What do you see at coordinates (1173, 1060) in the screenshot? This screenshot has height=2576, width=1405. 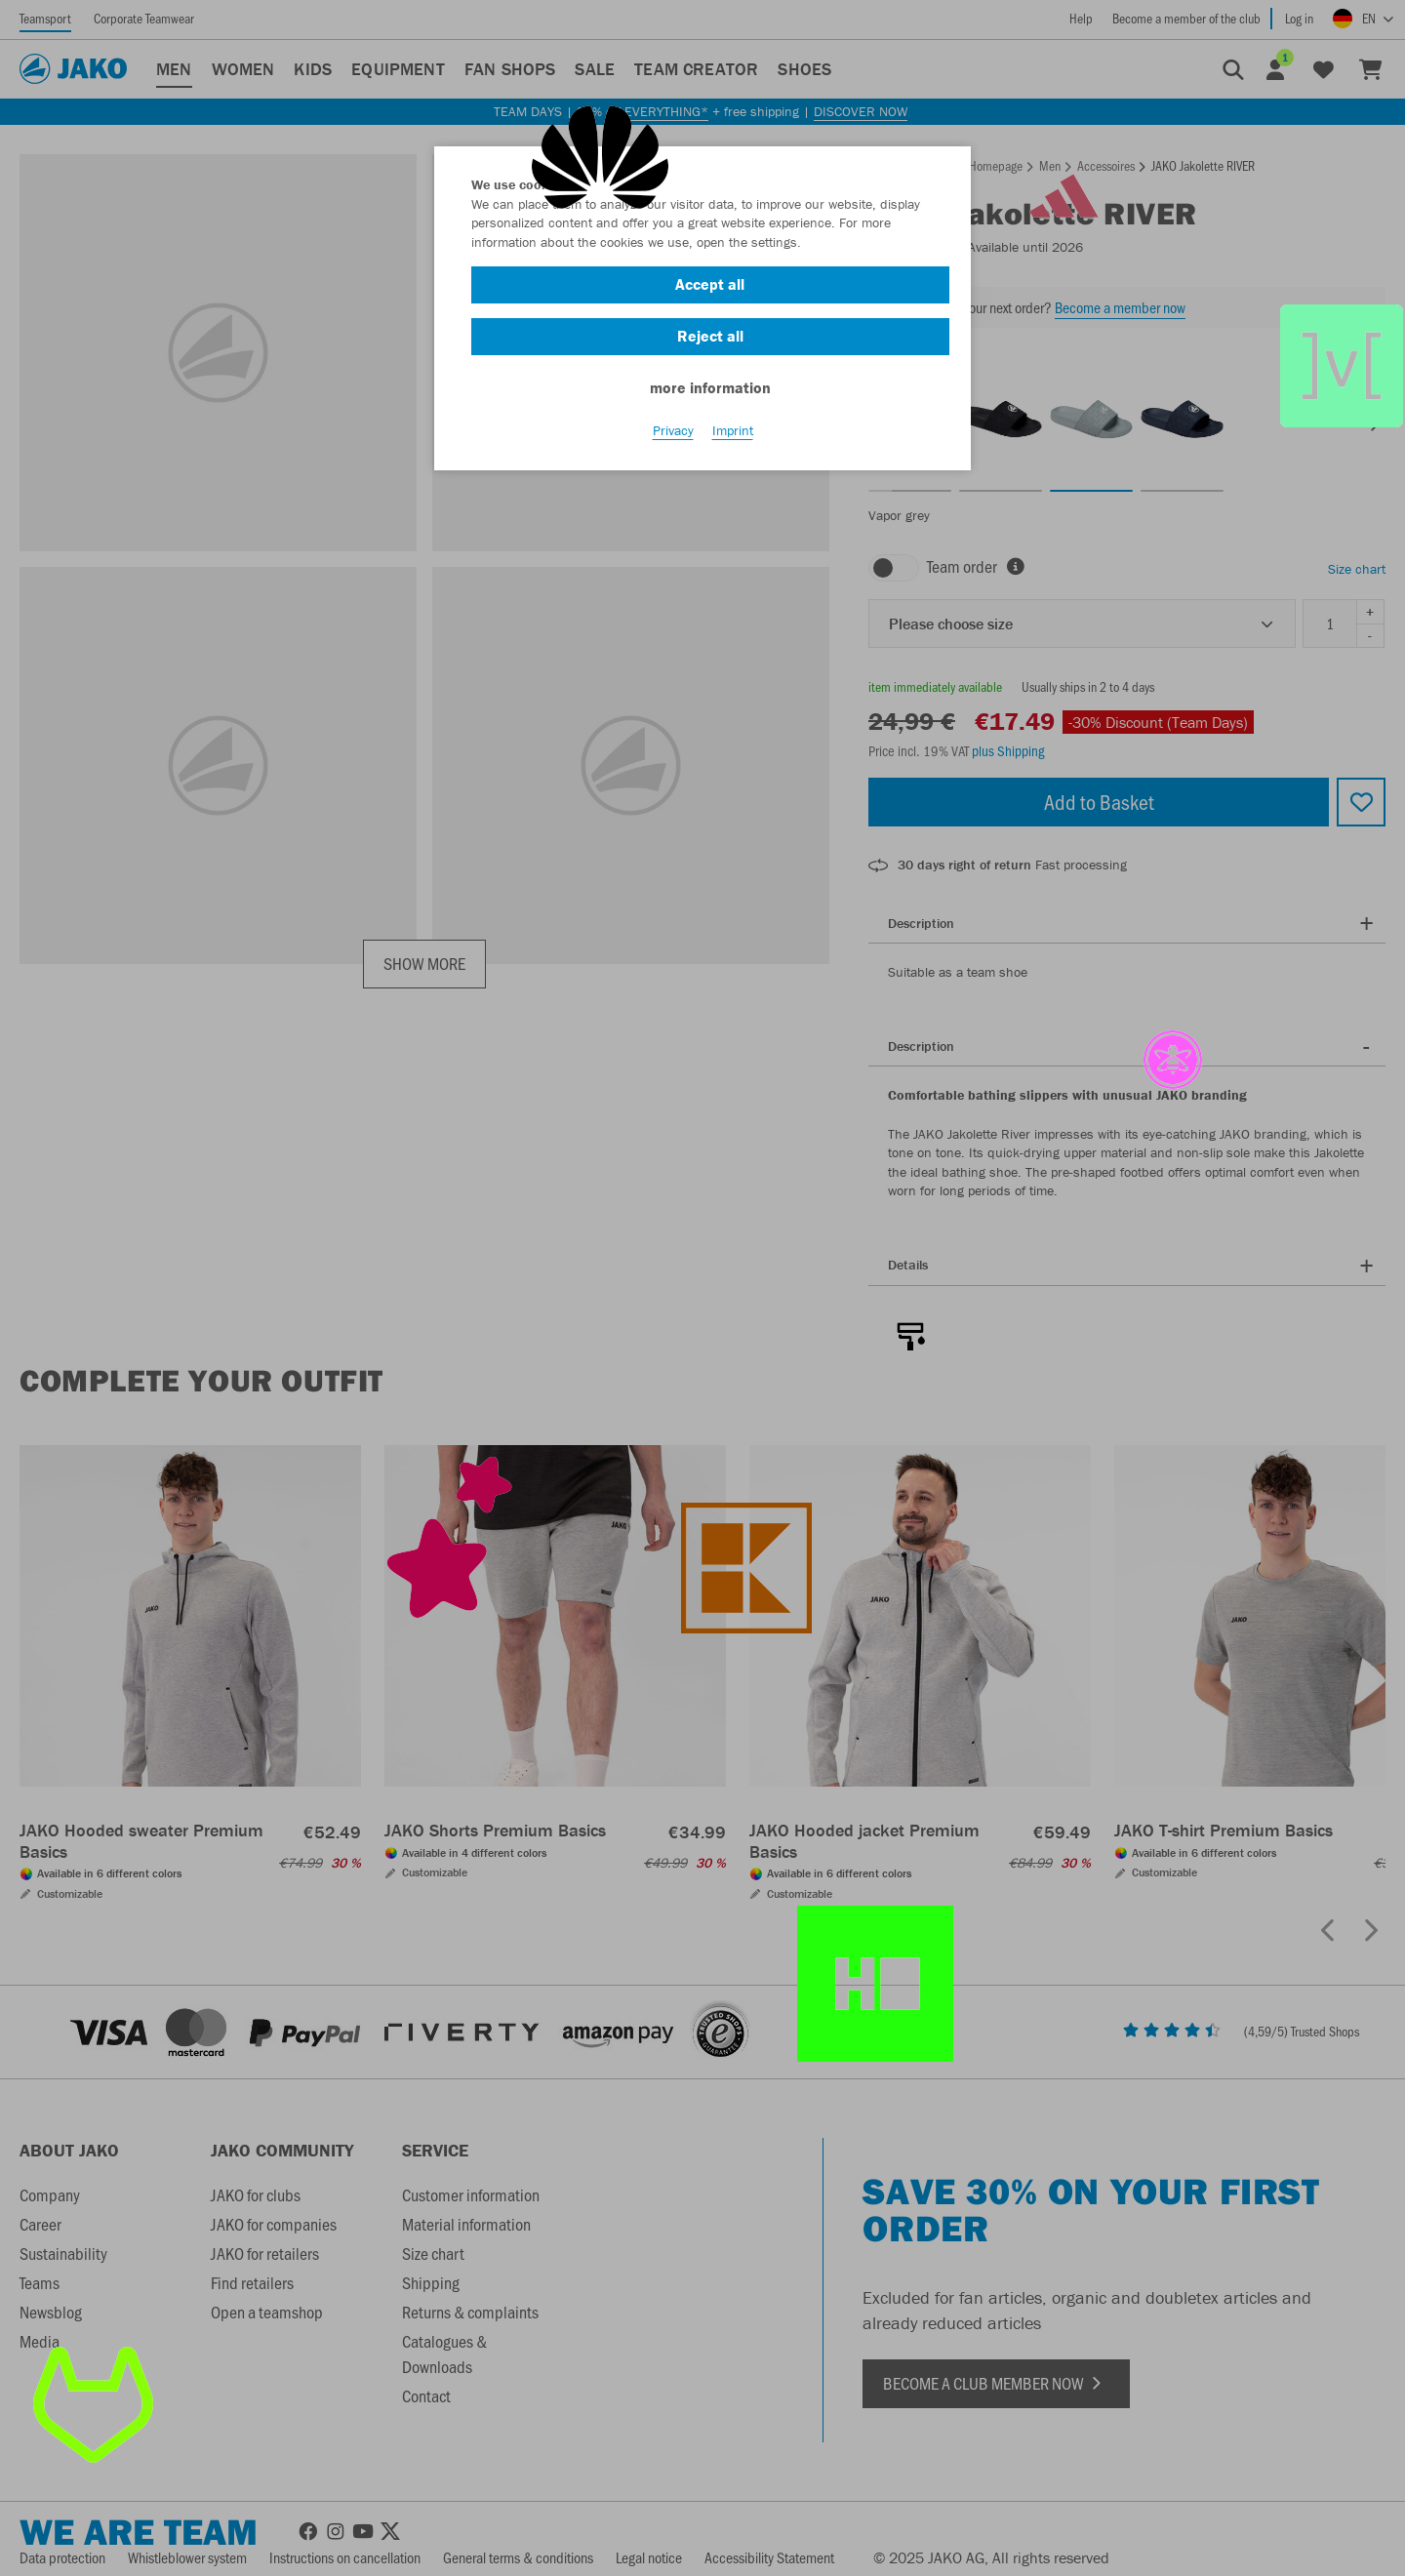 I see `HiveMQ brand logo` at bounding box center [1173, 1060].